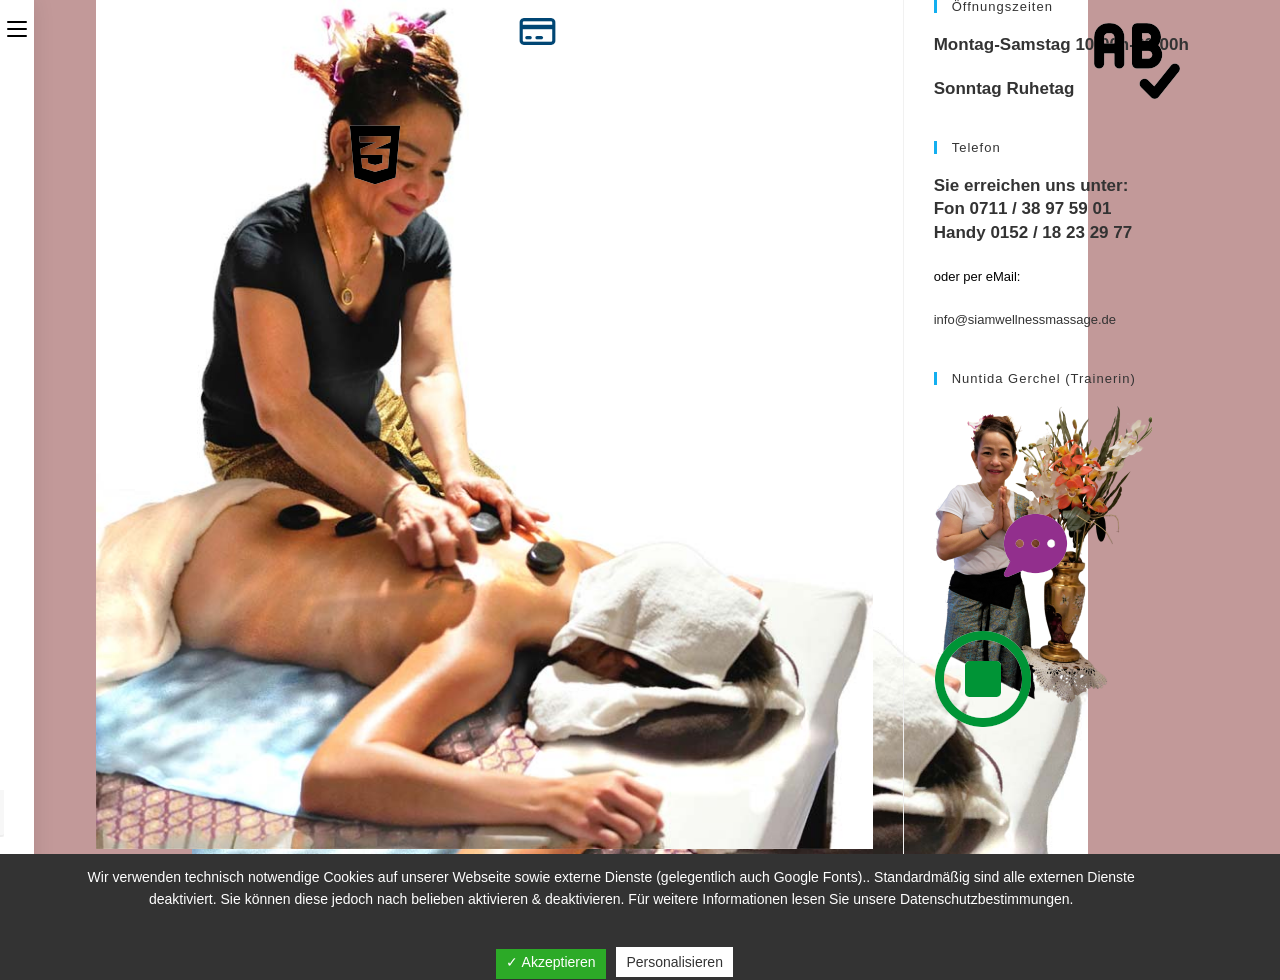  Describe the element at coordinates (1134, 58) in the screenshot. I see `check spelling and grammar` at that location.